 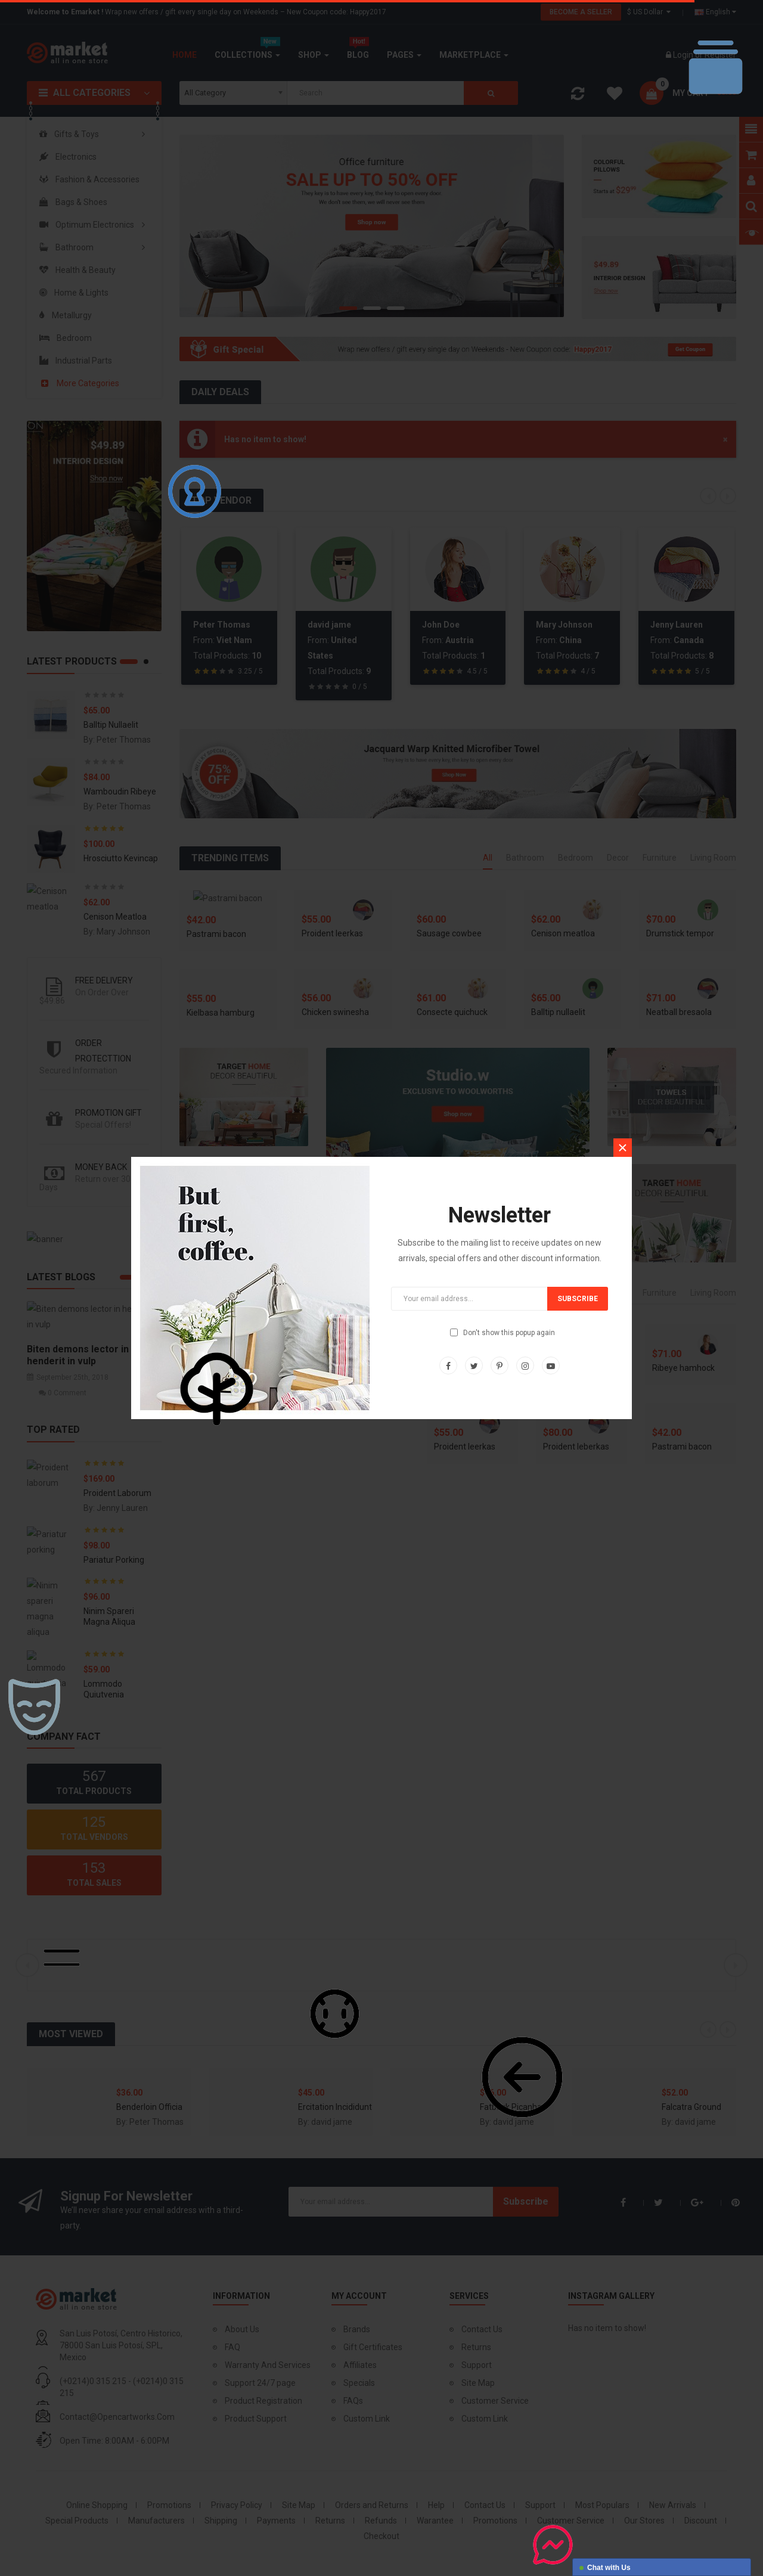 I want to click on open Facebook Messenger, so click(x=553, y=2544).